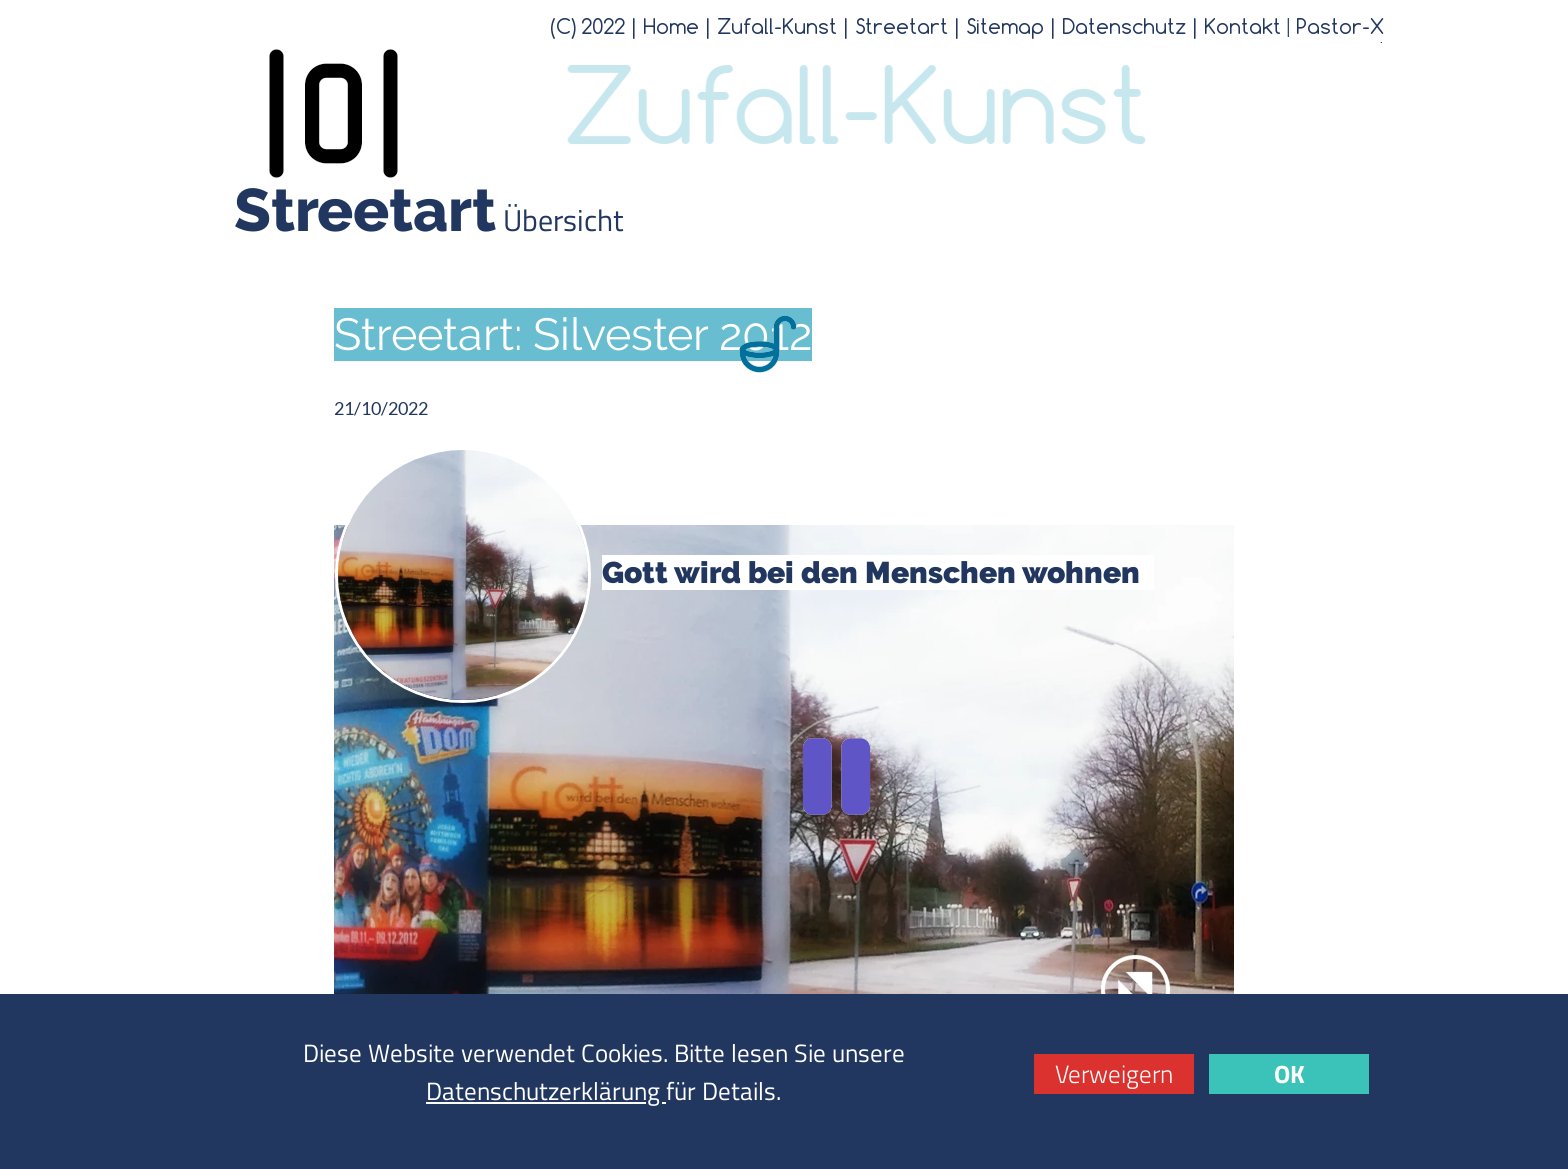 The width and height of the screenshot is (1568, 1169). I want to click on access cooking or recipe features, so click(768, 344).